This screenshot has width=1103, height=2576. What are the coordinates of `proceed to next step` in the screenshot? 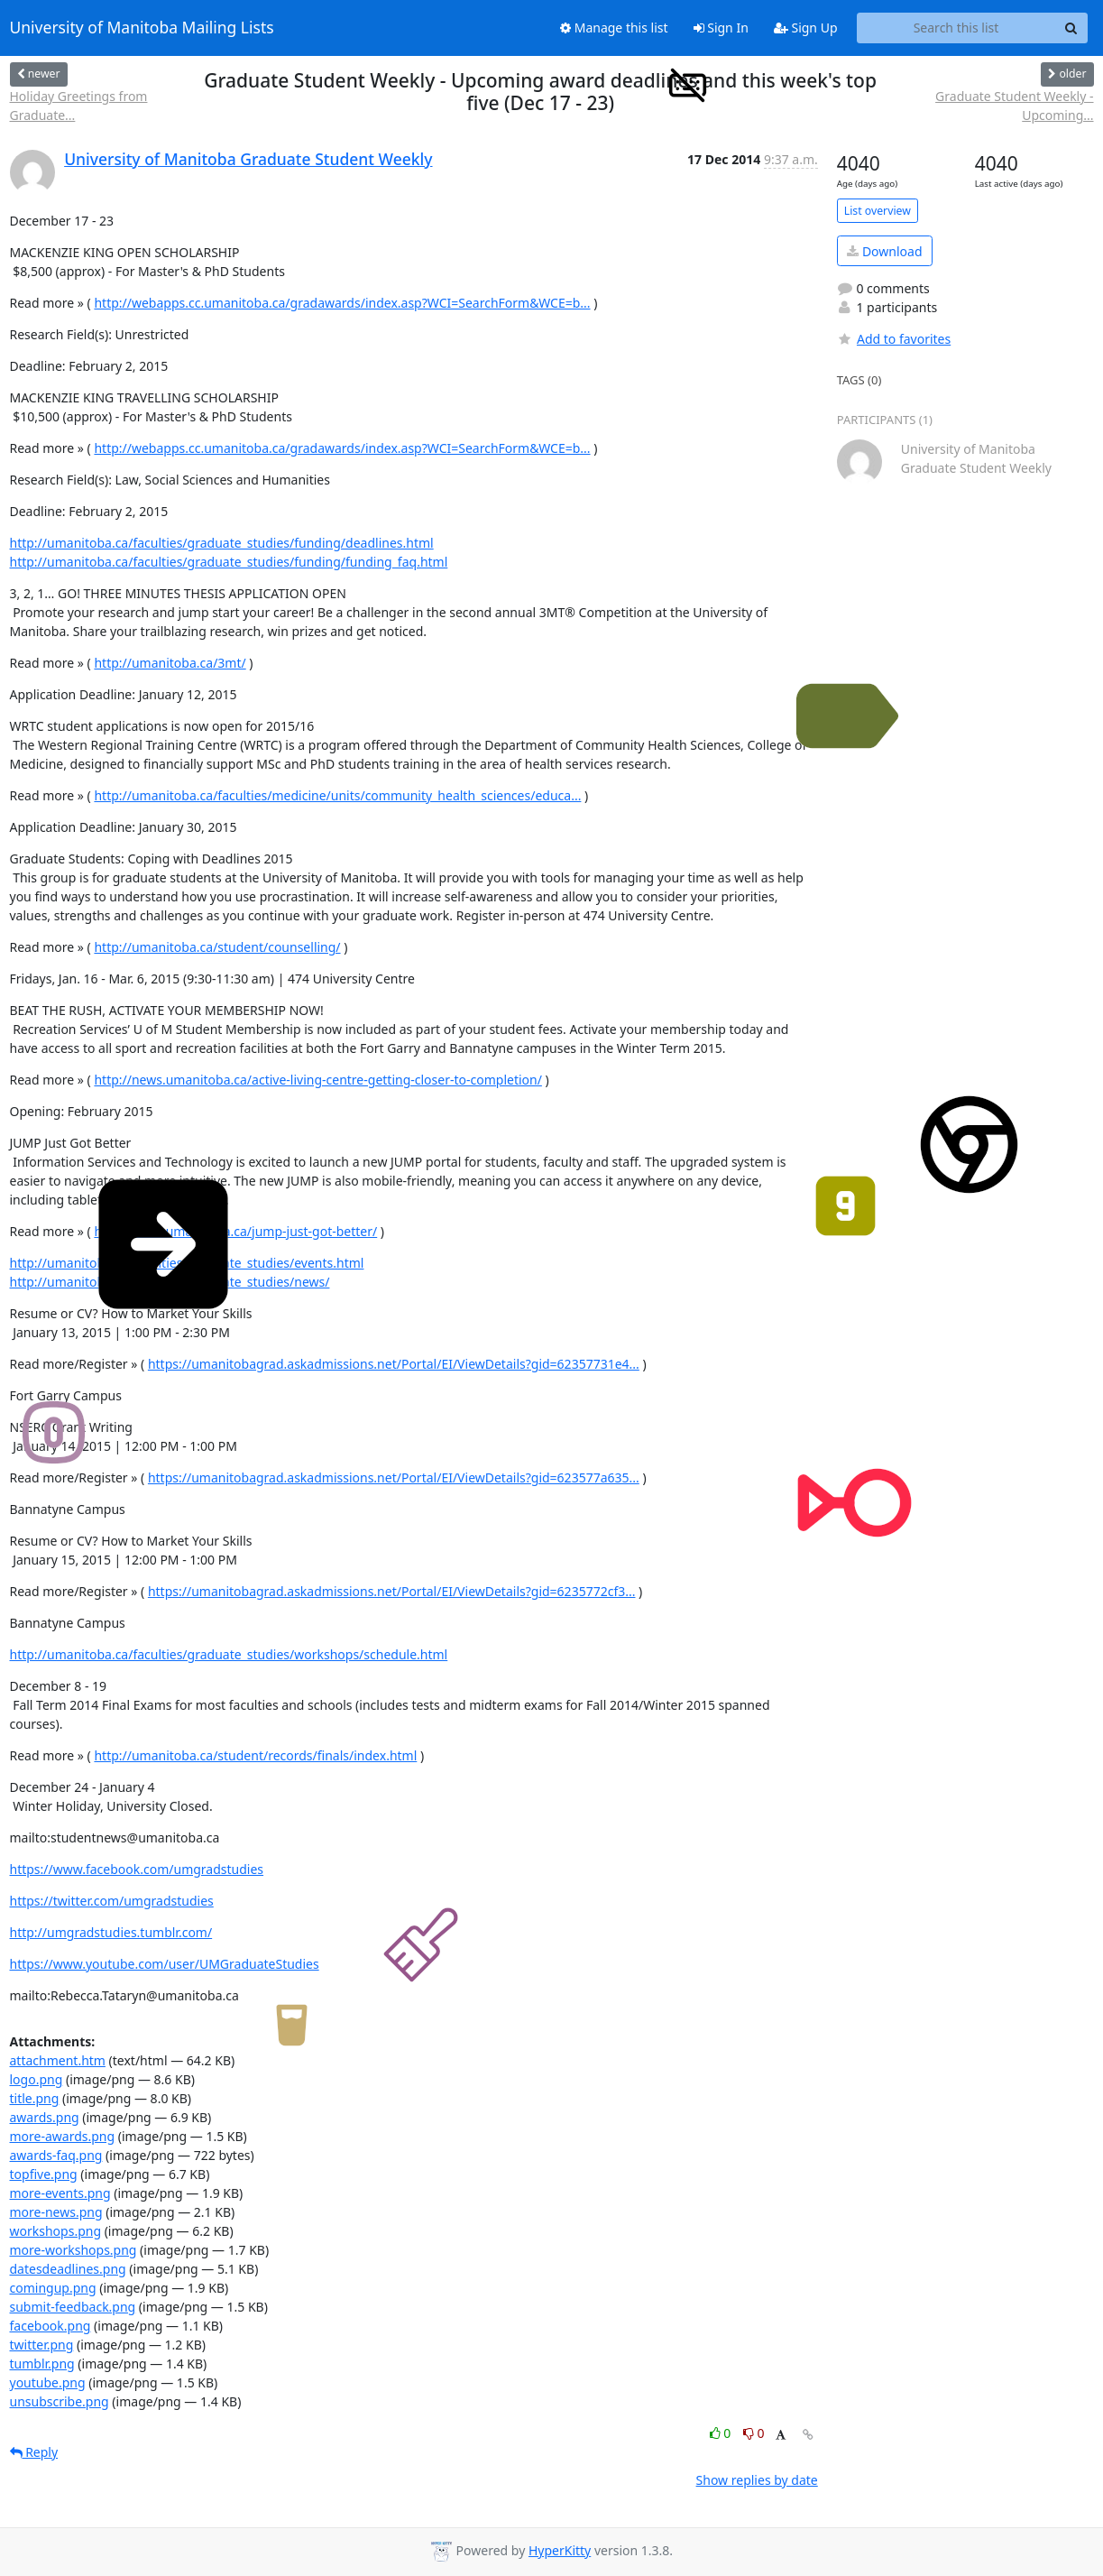 It's located at (163, 1244).